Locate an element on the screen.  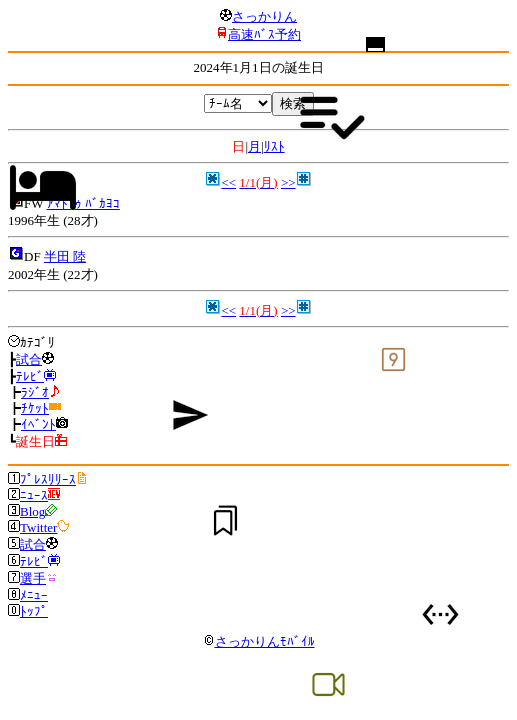
view saved bookmarks is located at coordinates (225, 520).